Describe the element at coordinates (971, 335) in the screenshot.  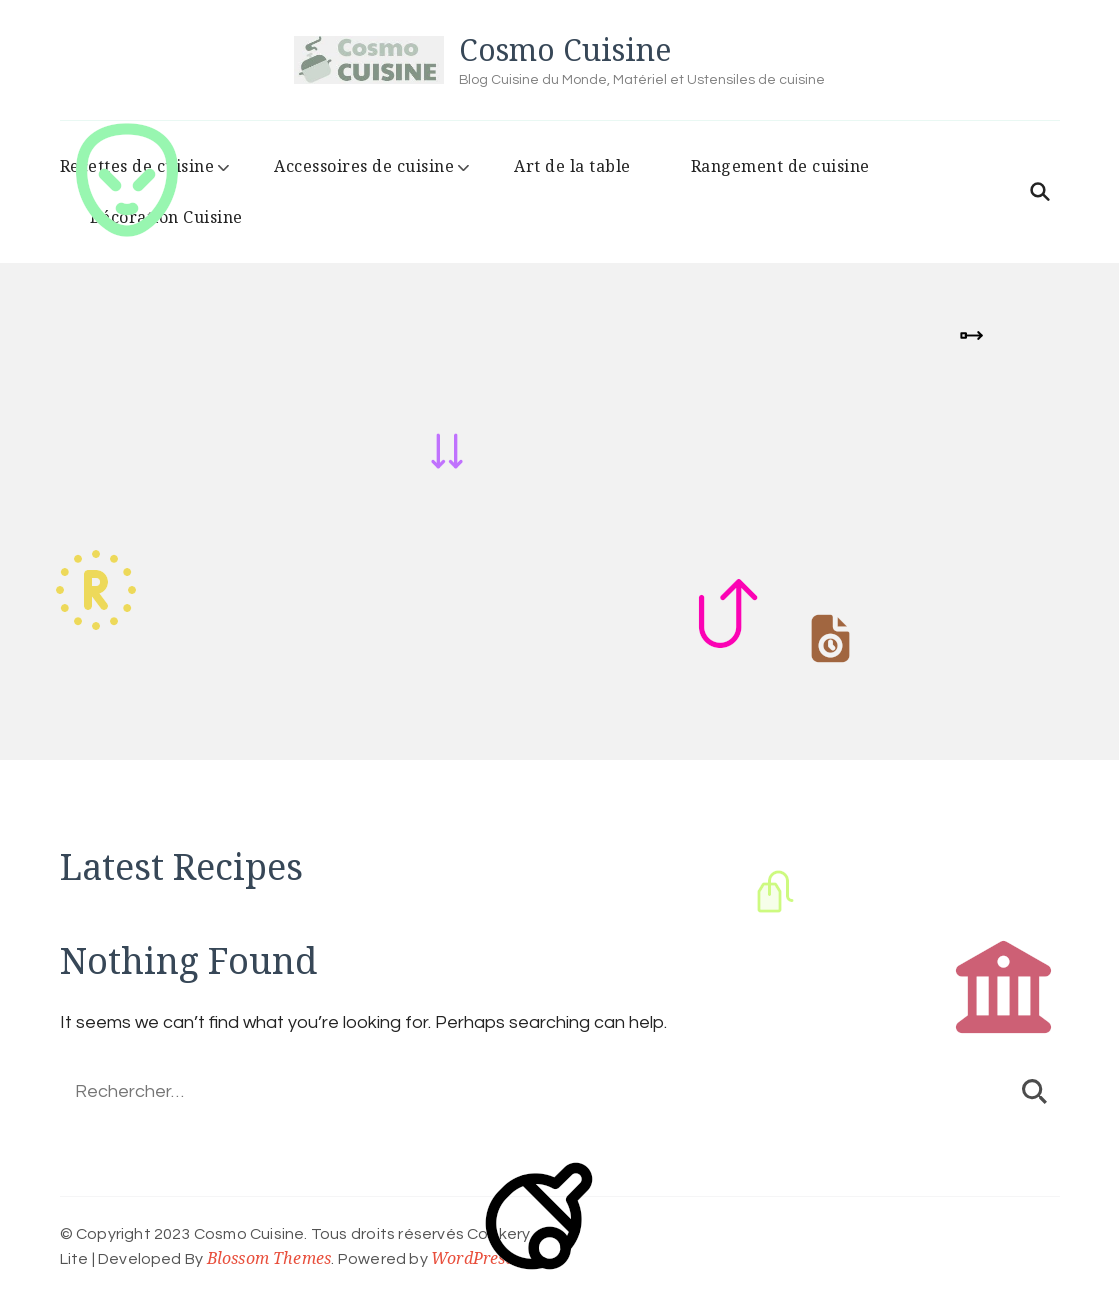
I see `move item to the right` at that location.